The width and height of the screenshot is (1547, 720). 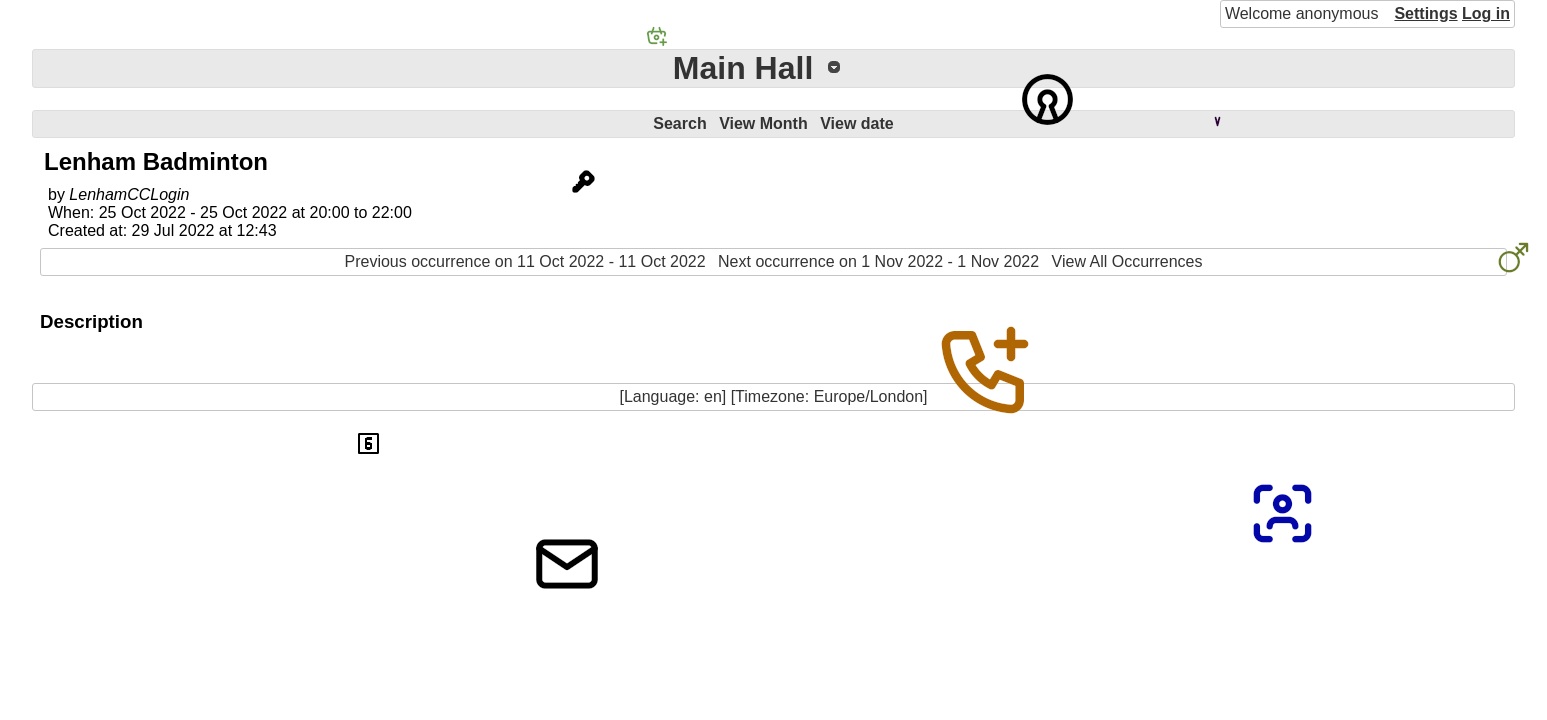 What do you see at coordinates (656, 35) in the screenshot?
I see `add item to shopping basket` at bounding box center [656, 35].